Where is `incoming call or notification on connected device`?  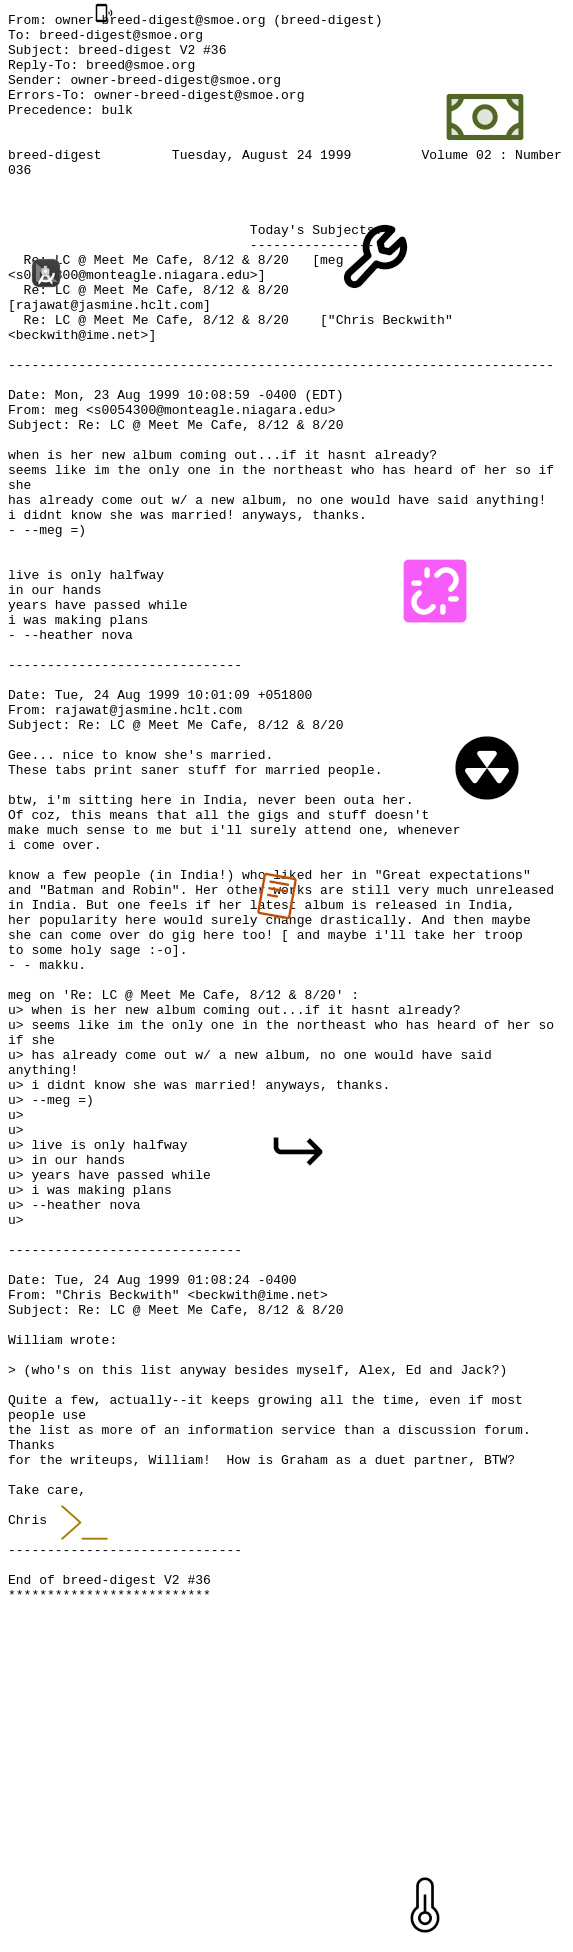
incoming call or notification on connected device is located at coordinates (104, 13).